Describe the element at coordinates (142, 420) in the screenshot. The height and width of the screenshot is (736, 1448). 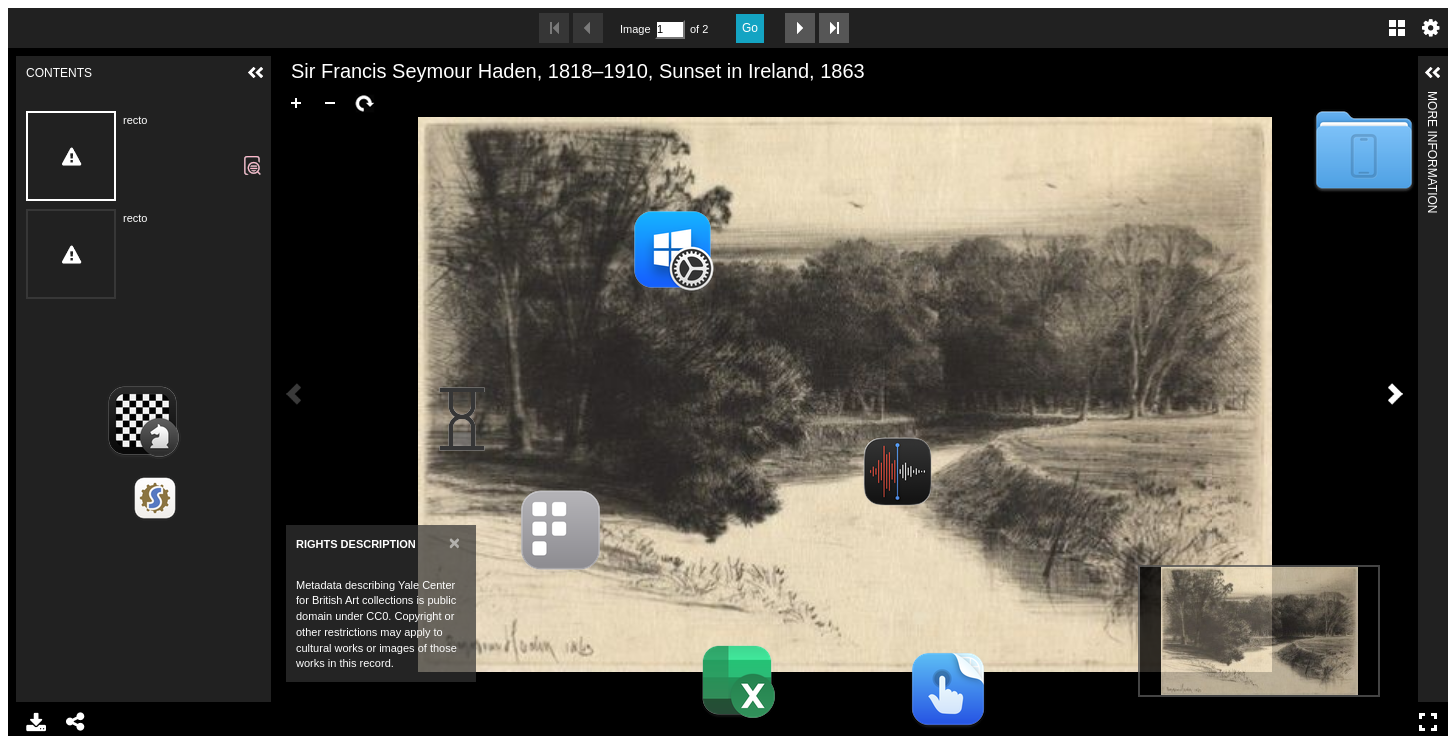
I see `open the chess app` at that location.